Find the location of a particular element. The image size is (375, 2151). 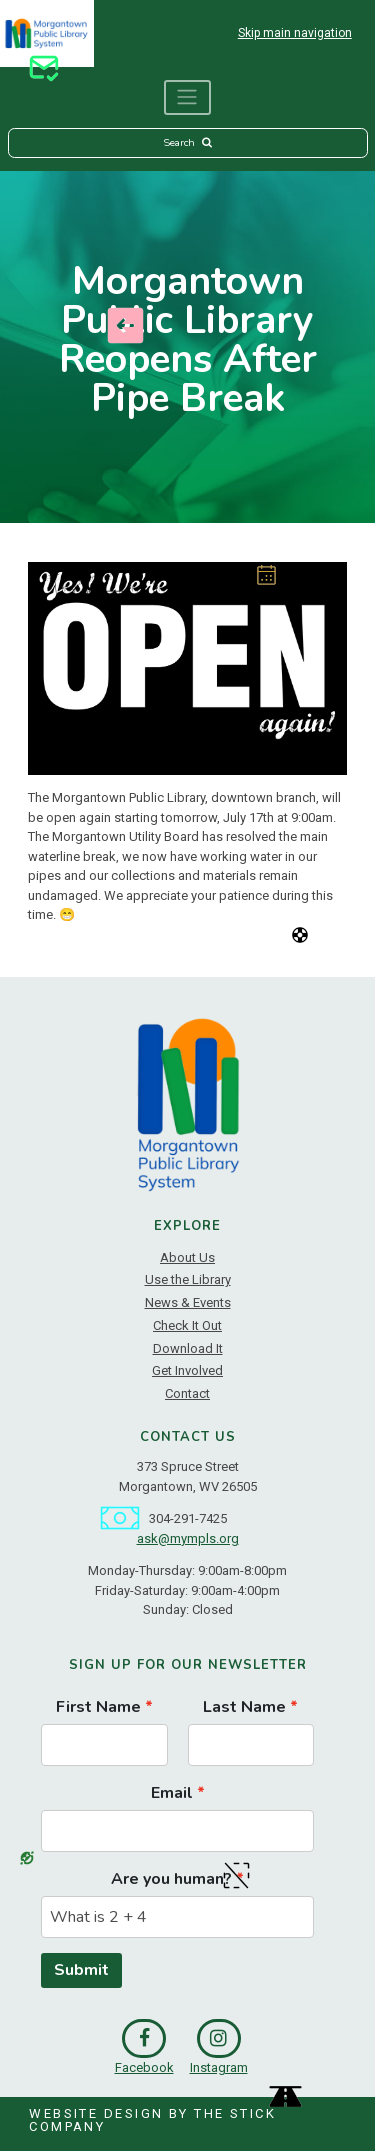

access help or support center is located at coordinates (300, 935).